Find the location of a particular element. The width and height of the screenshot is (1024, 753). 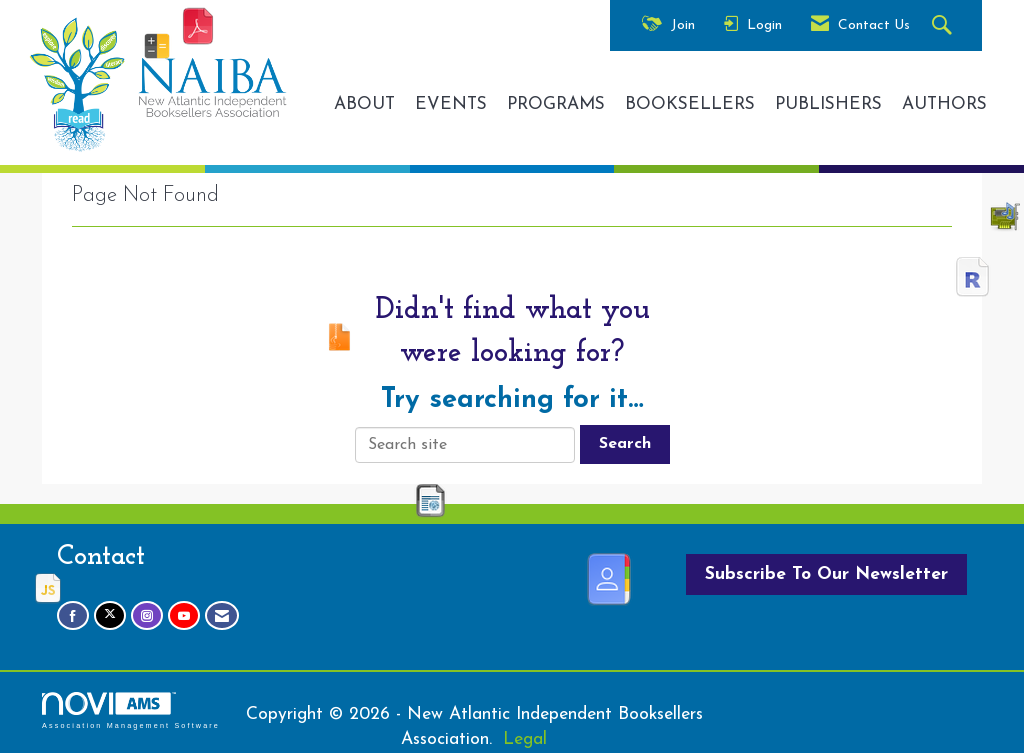

audio or sound card hardware device is located at coordinates (1004, 216).